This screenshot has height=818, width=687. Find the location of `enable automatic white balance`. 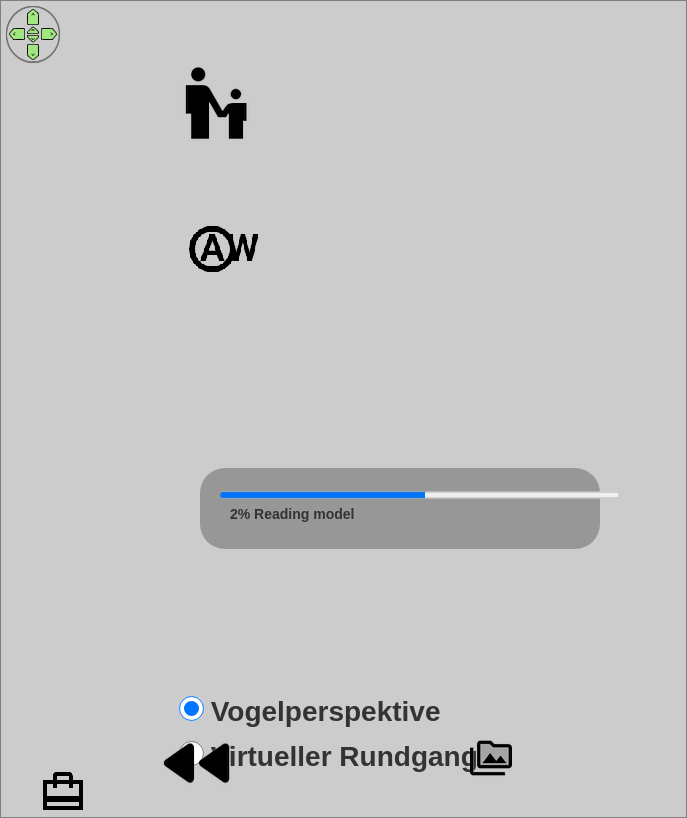

enable automatic white balance is located at coordinates (224, 249).